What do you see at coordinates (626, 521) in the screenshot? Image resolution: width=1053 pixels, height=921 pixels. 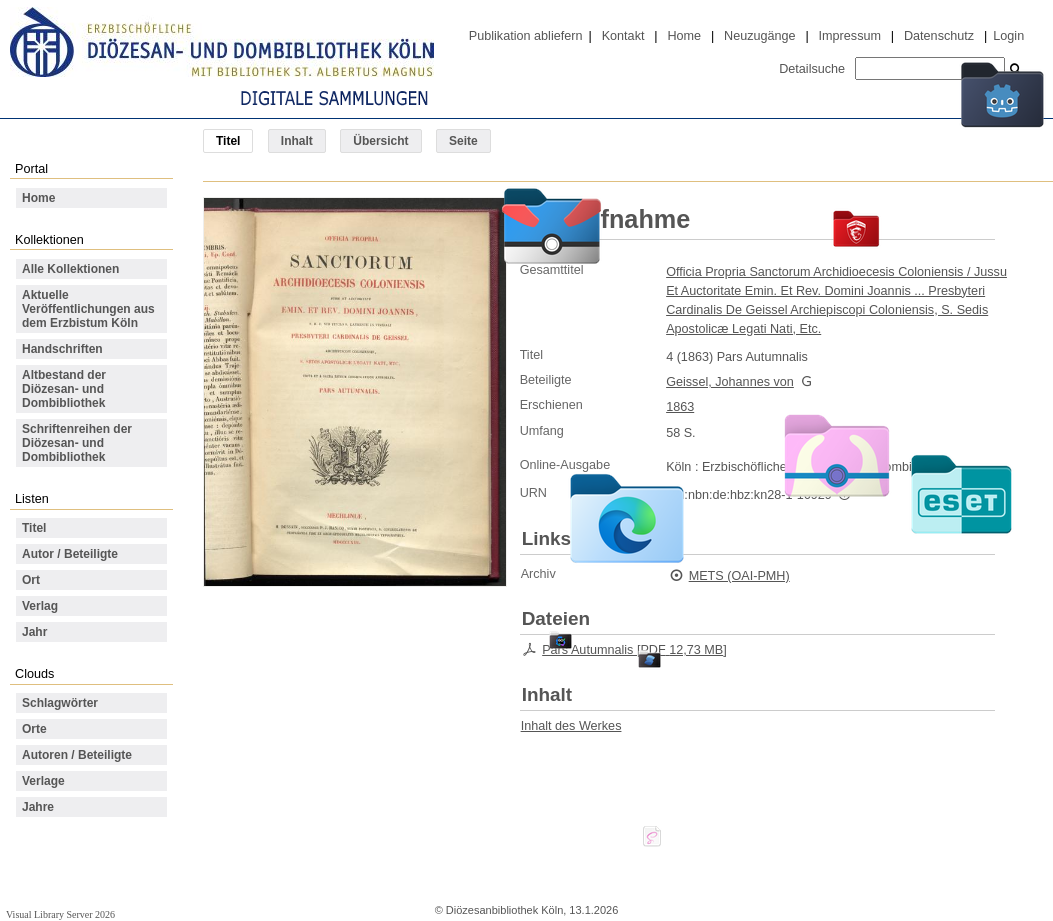 I see `open folder containing microsoft edge files` at bounding box center [626, 521].